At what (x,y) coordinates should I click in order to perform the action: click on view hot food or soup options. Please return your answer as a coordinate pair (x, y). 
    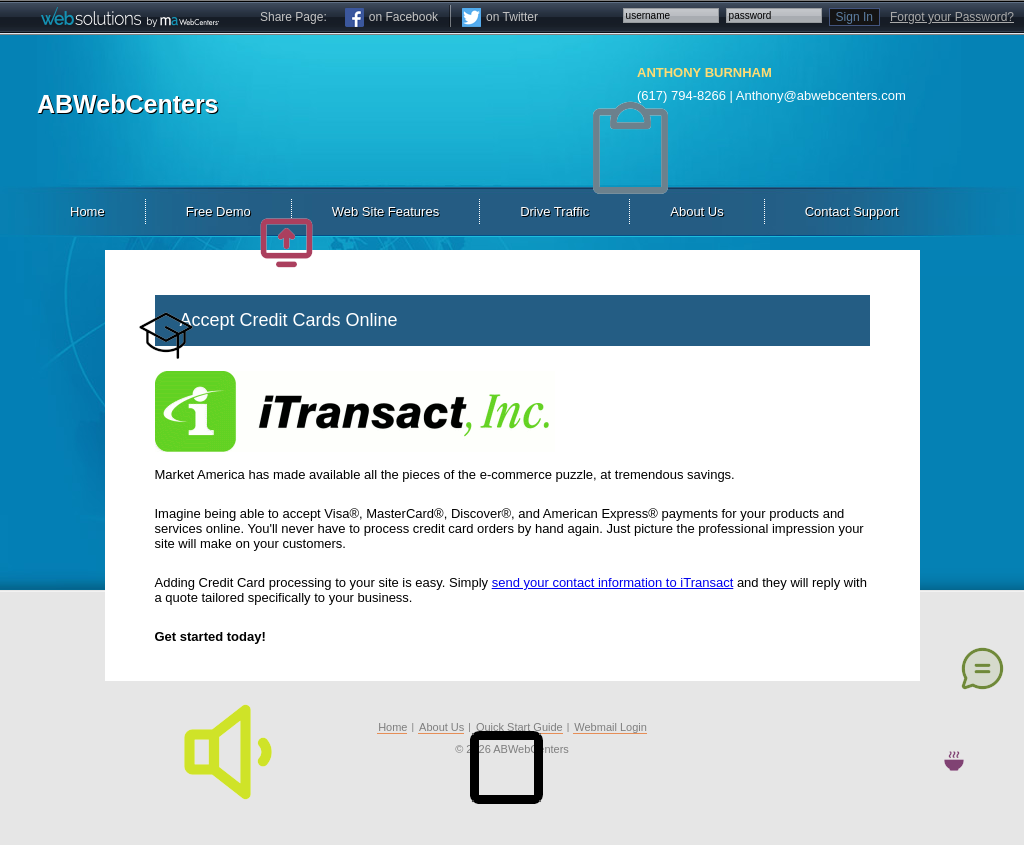
    Looking at the image, I should click on (954, 761).